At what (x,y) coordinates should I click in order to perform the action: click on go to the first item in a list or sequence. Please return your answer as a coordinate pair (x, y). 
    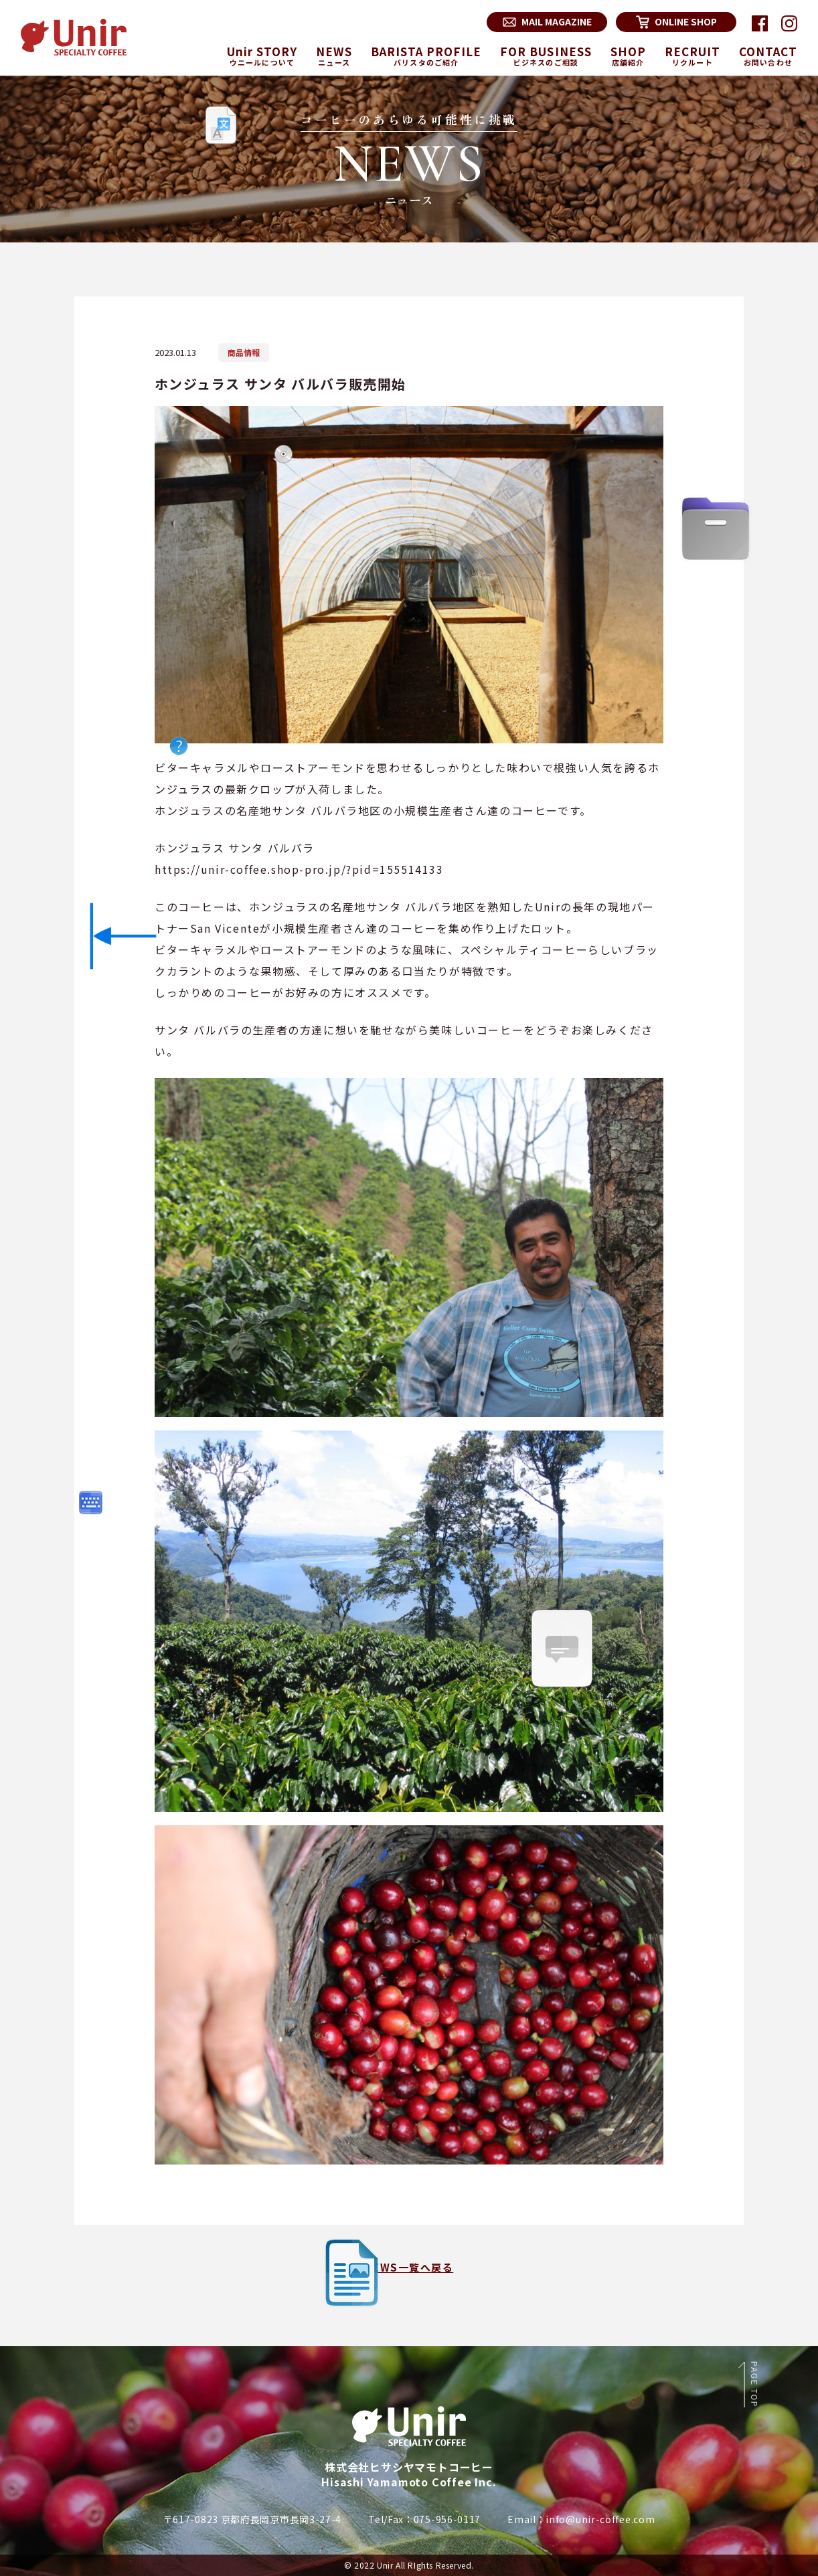
    Looking at the image, I should click on (123, 936).